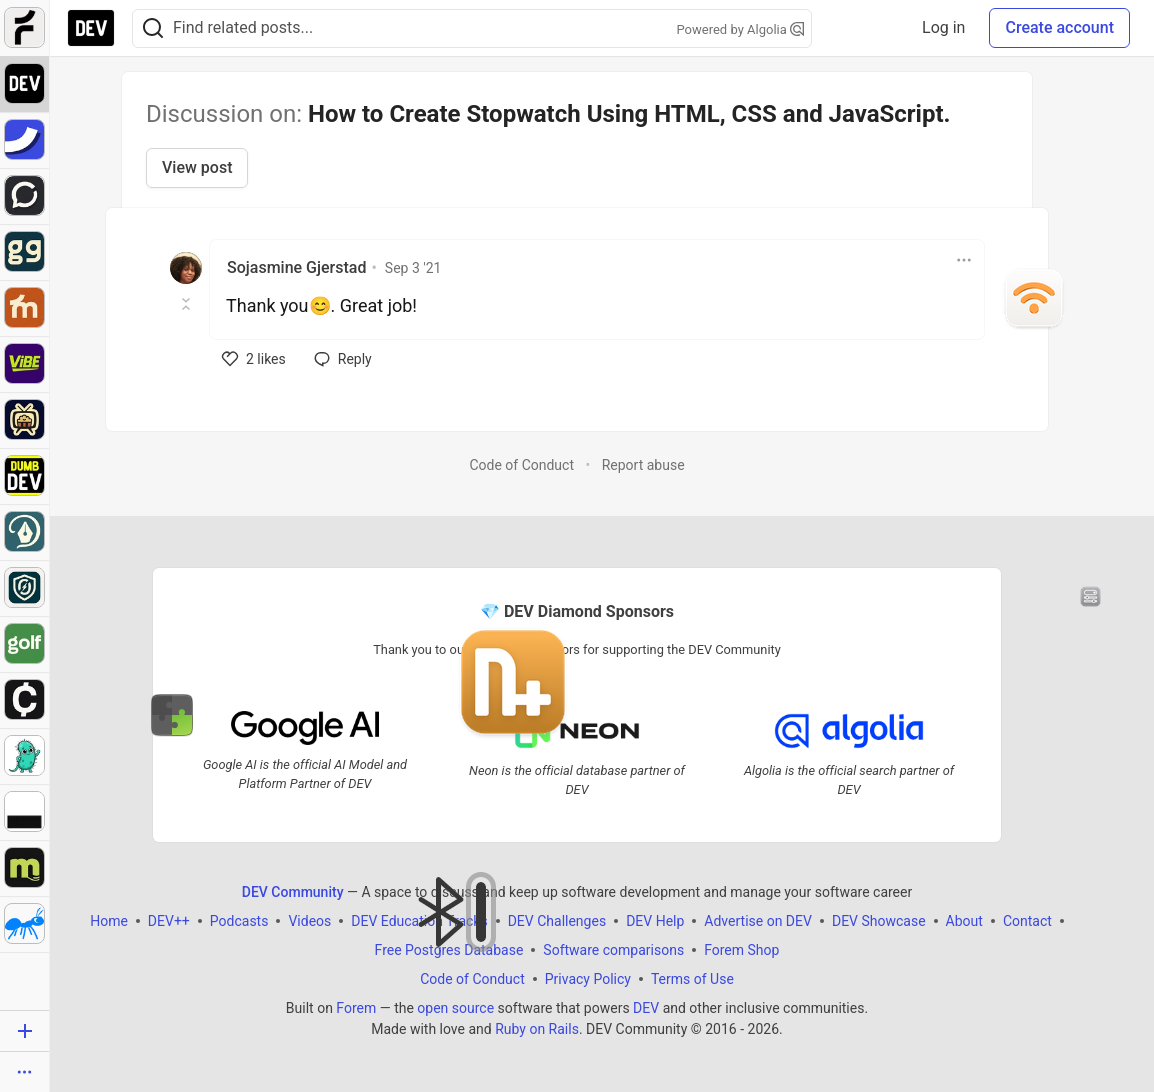 This screenshot has width=1154, height=1092. Describe the element at coordinates (513, 682) in the screenshot. I see `open nicotine+ peer-to-peer file sharing client` at that location.